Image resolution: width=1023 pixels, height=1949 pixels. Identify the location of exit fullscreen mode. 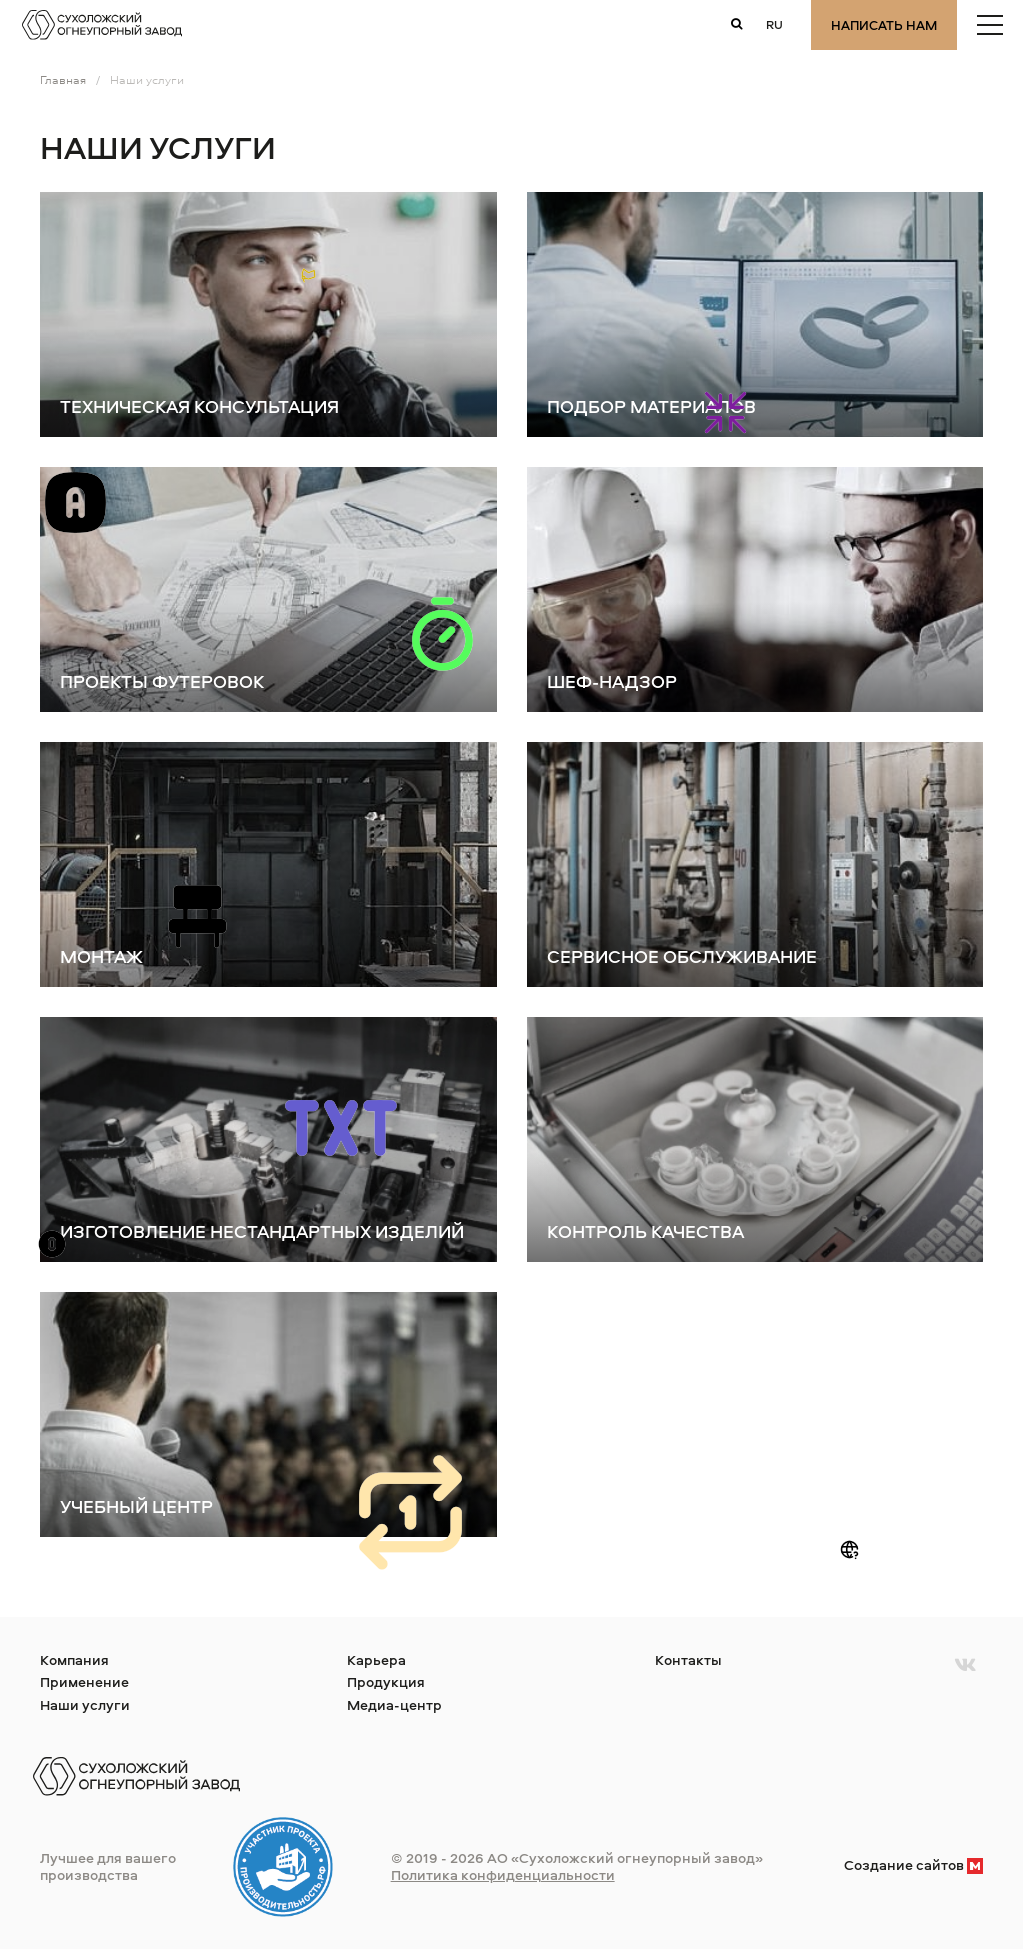
(725, 412).